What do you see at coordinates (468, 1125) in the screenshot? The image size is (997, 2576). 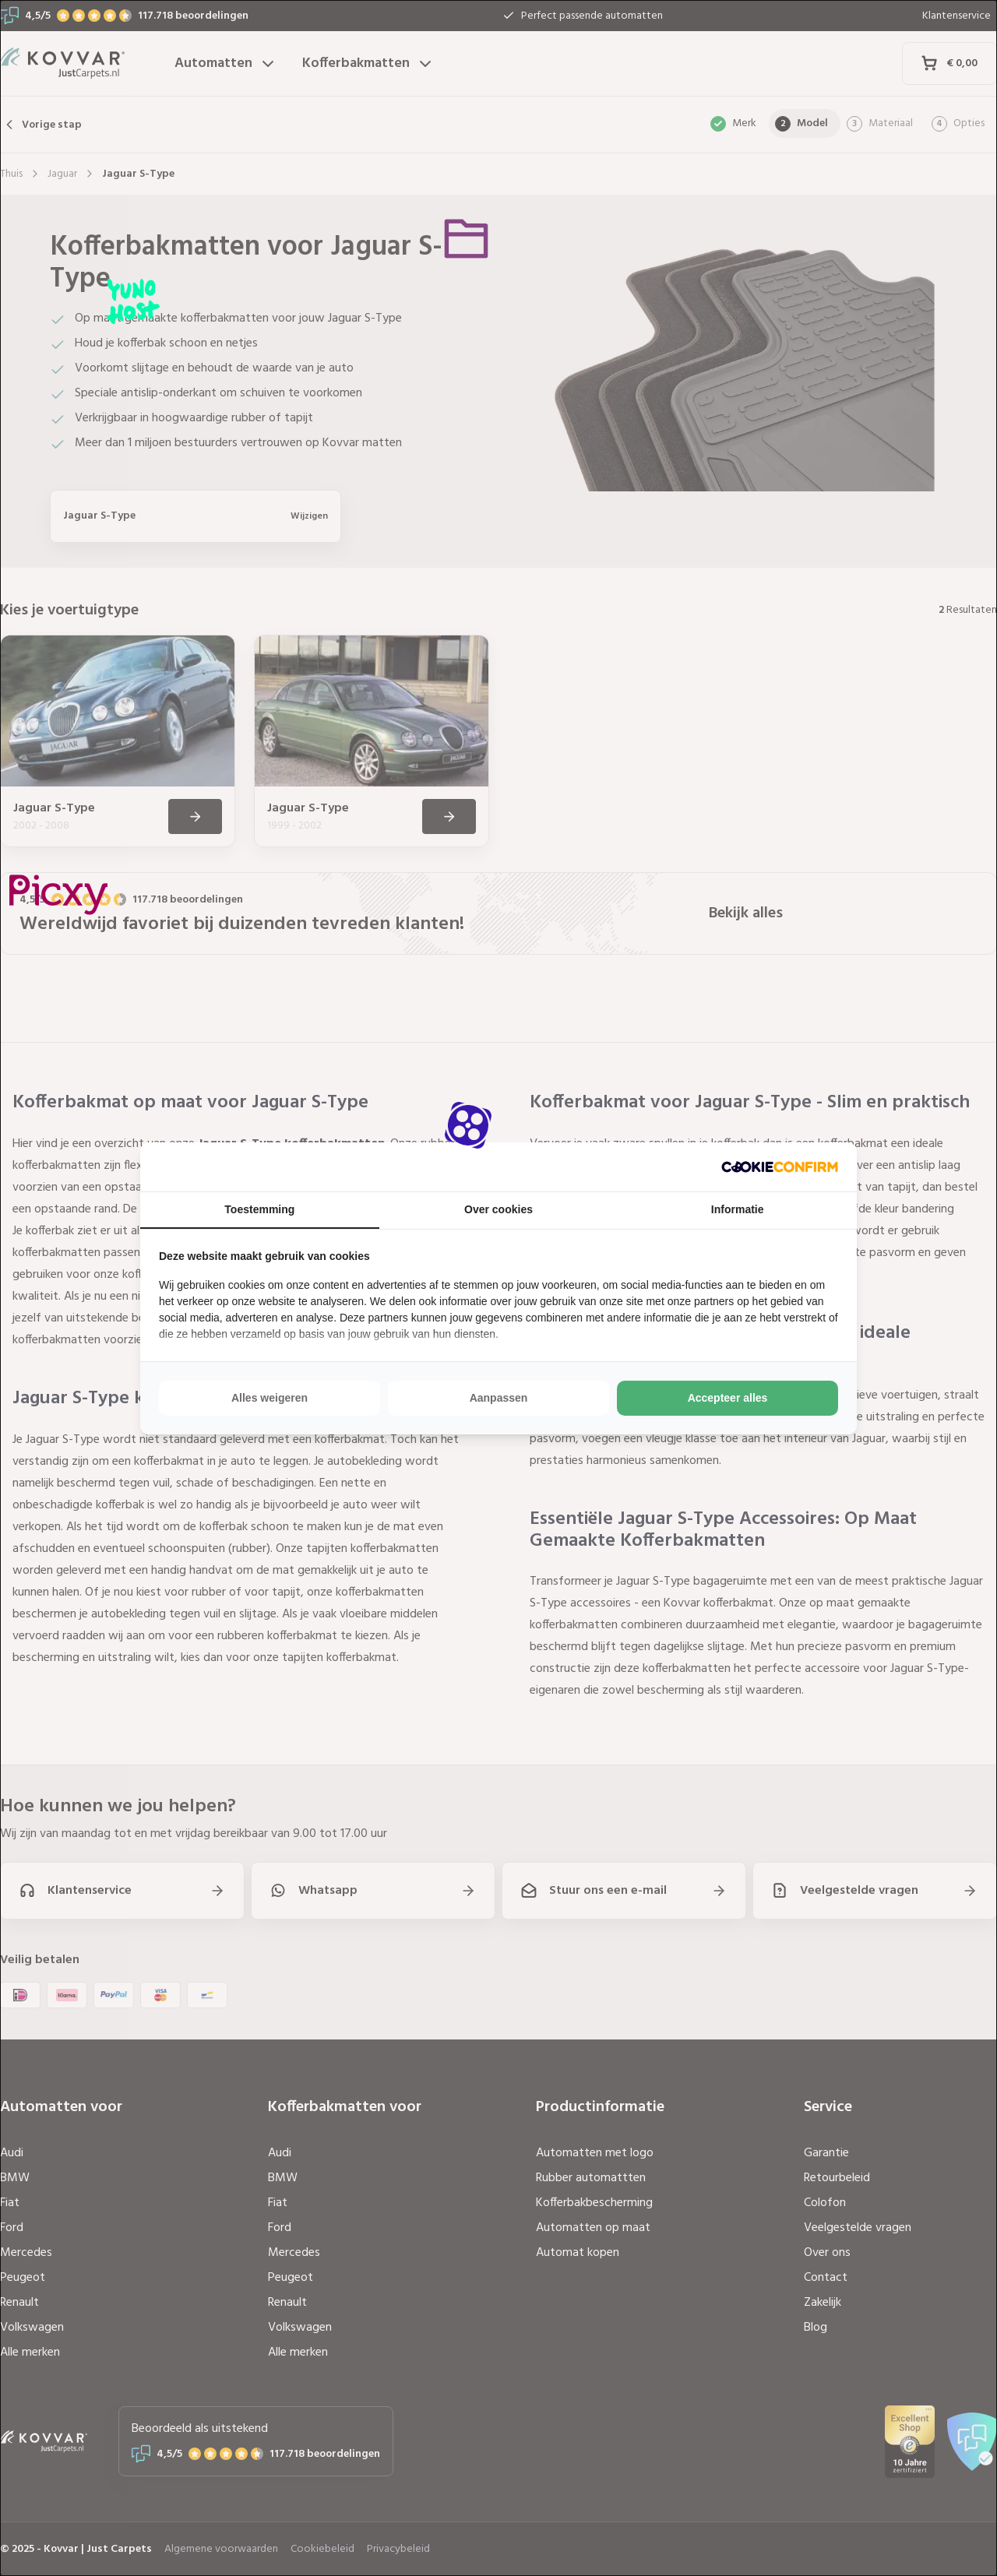 I see `open aparat video sharing app` at bounding box center [468, 1125].